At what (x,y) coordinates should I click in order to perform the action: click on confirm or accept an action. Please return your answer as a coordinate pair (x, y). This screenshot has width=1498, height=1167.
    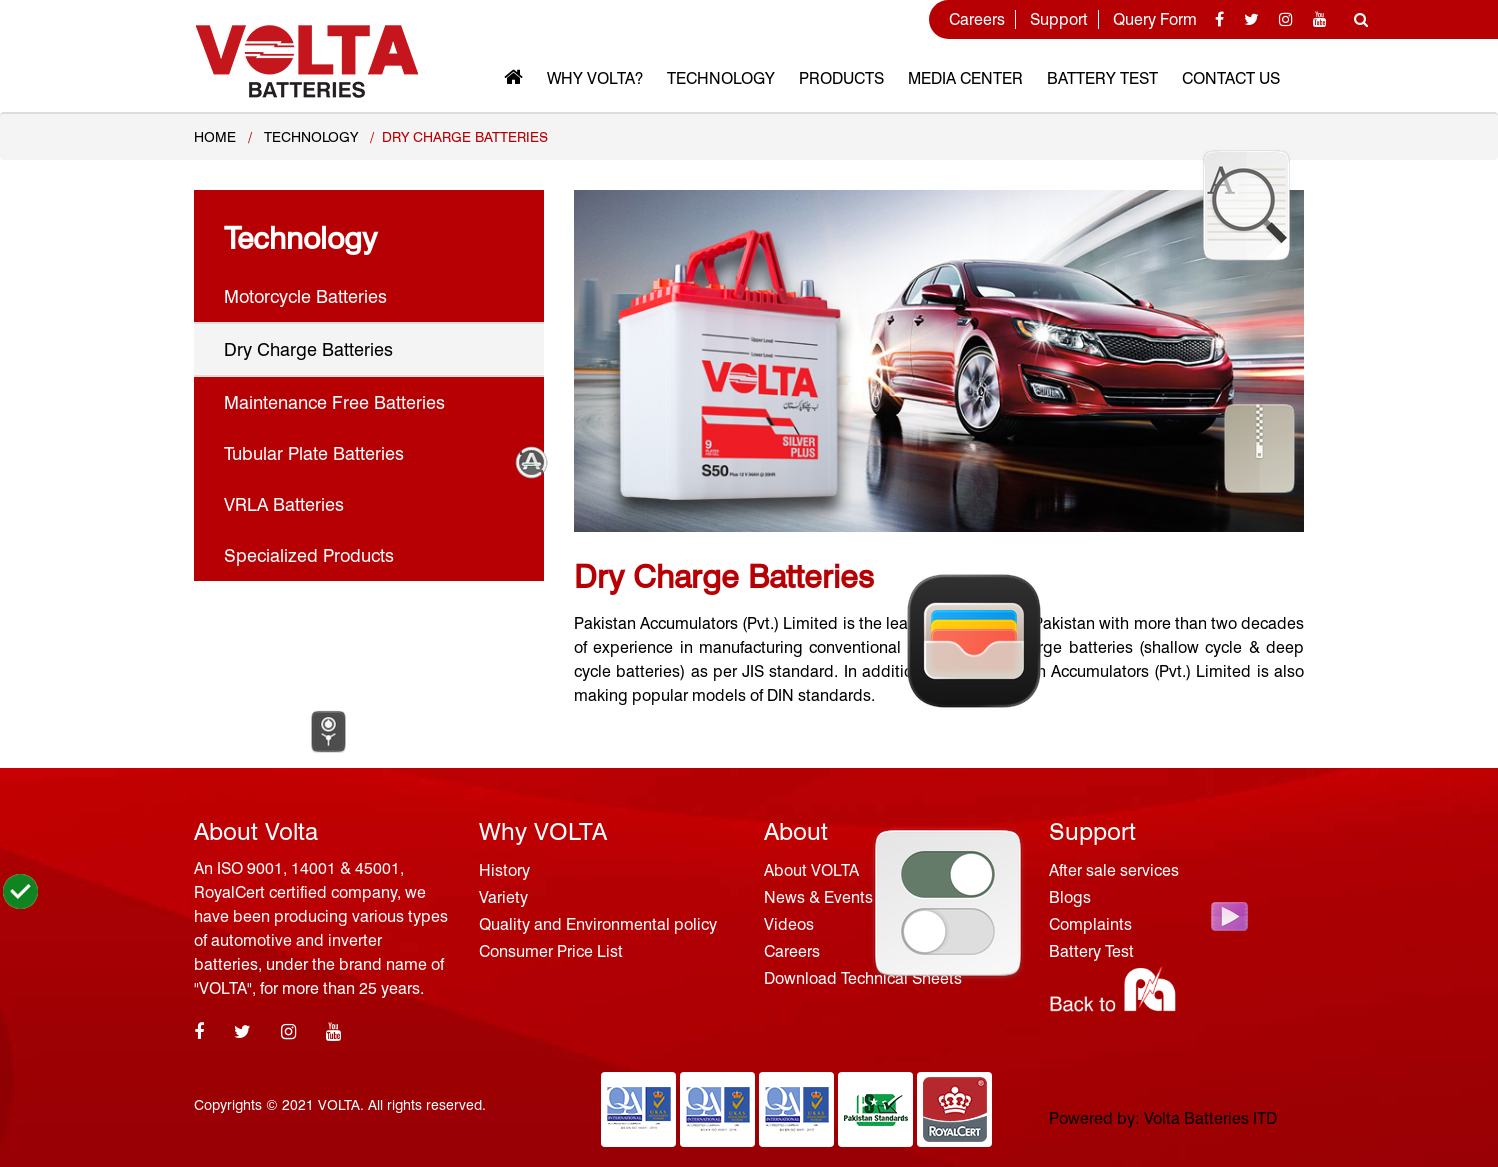
    Looking at the image, I should click on (20, 891).